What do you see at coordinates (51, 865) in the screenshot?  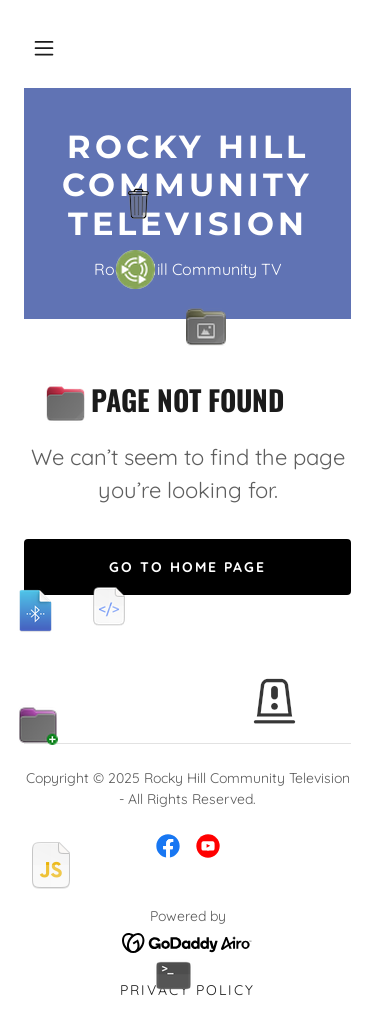 I see `a javascript file in the file system` at bounding box center [51, 865].